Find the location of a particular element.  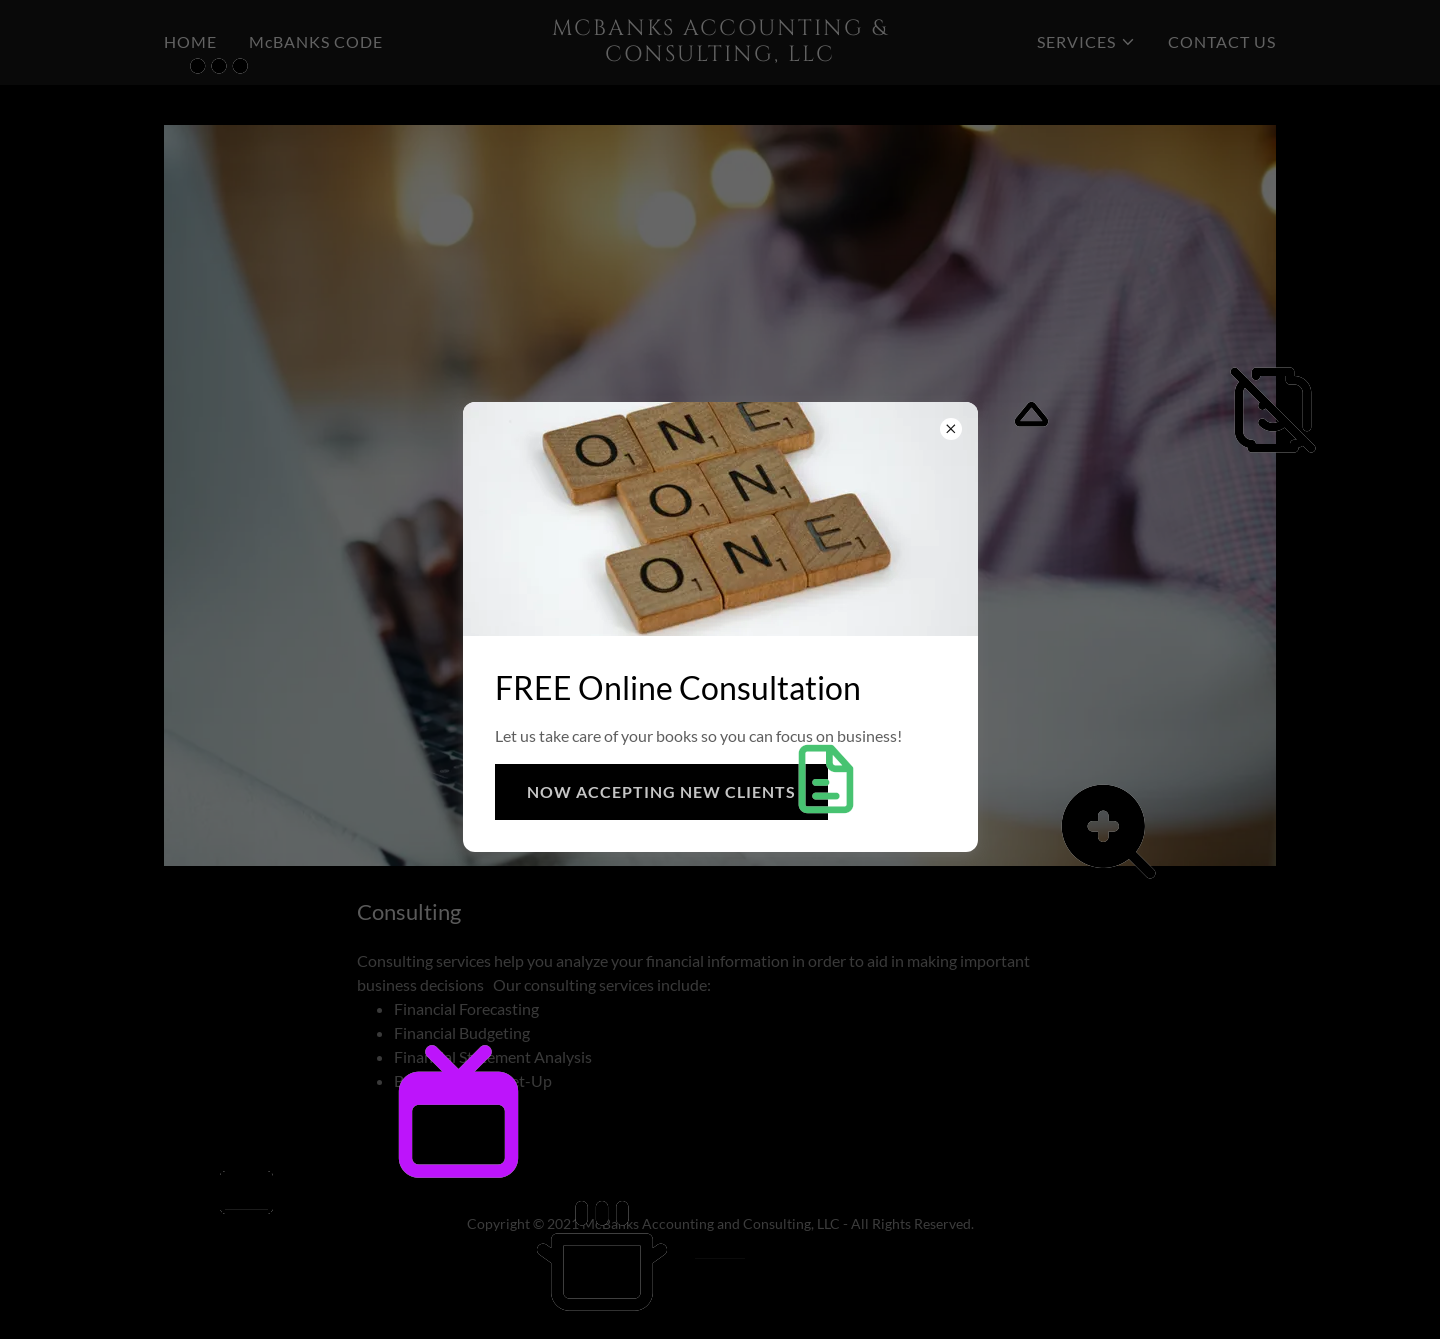

scroll to top of page is located at coordinates (1031, 415).